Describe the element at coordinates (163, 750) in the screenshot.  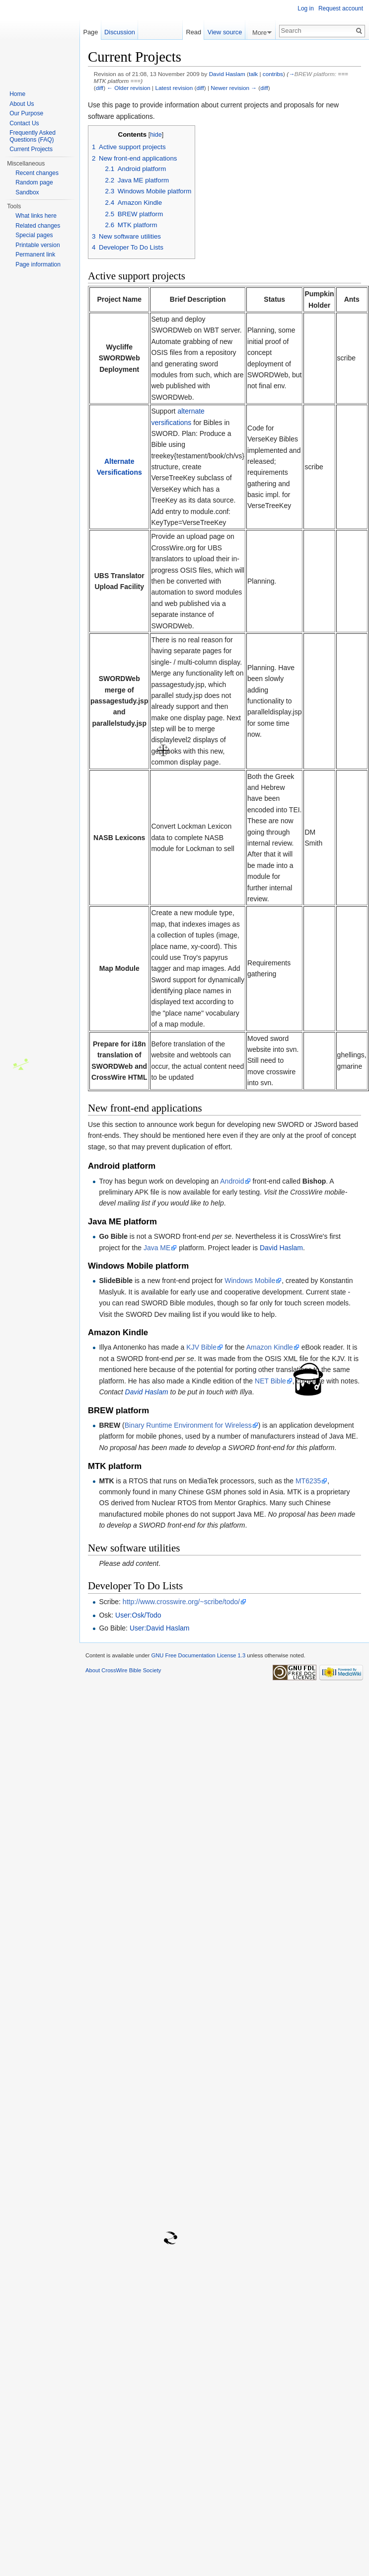
I see `religious or faith-based content indicator` at that location.